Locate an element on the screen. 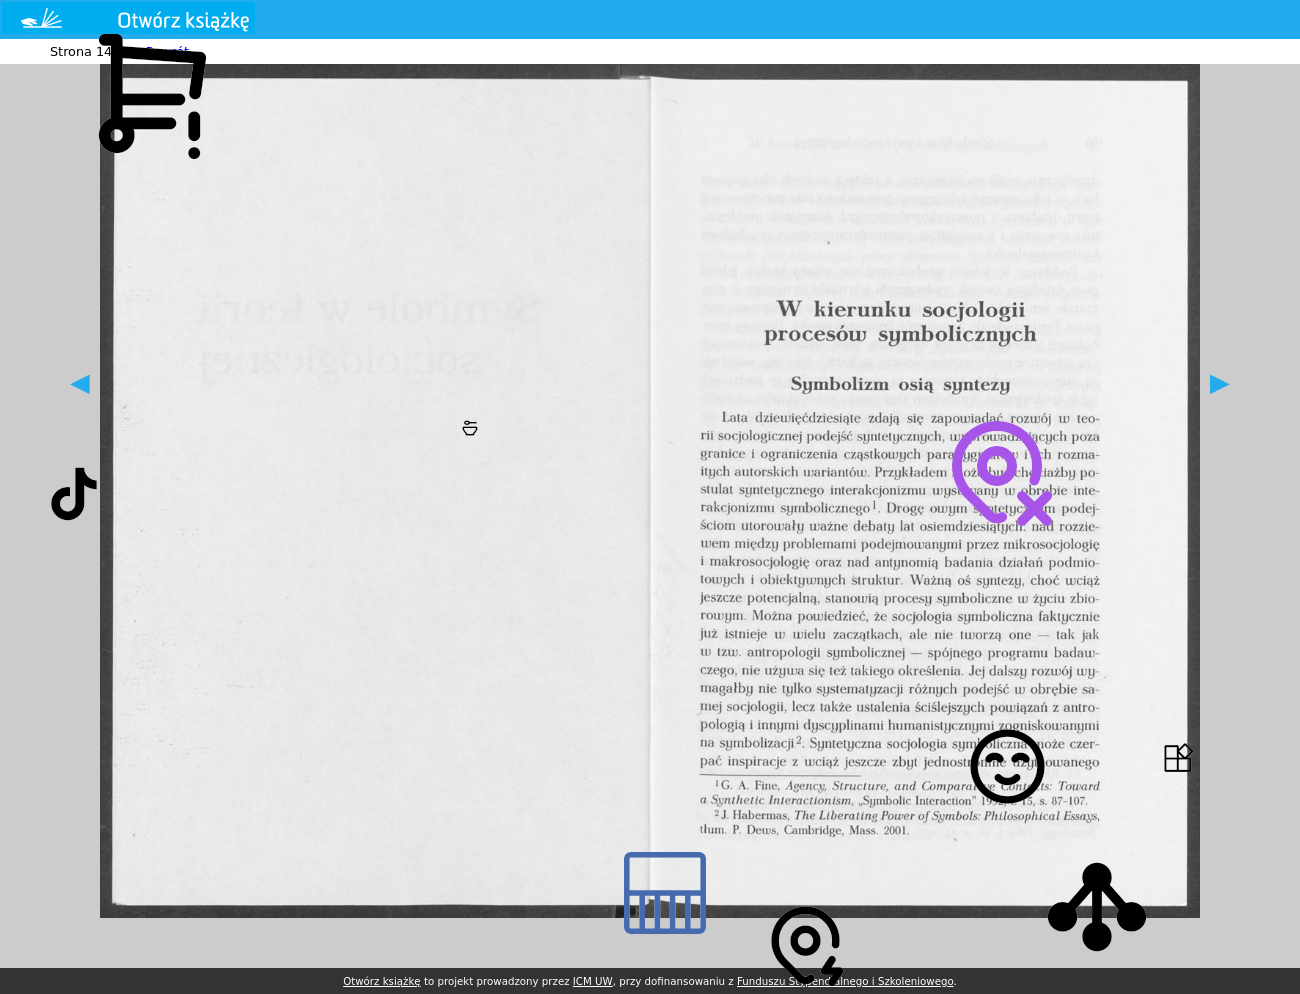 This screenshot has height=994, width=1300. open the extensions marketplace is located at coordinates (1177, 757).